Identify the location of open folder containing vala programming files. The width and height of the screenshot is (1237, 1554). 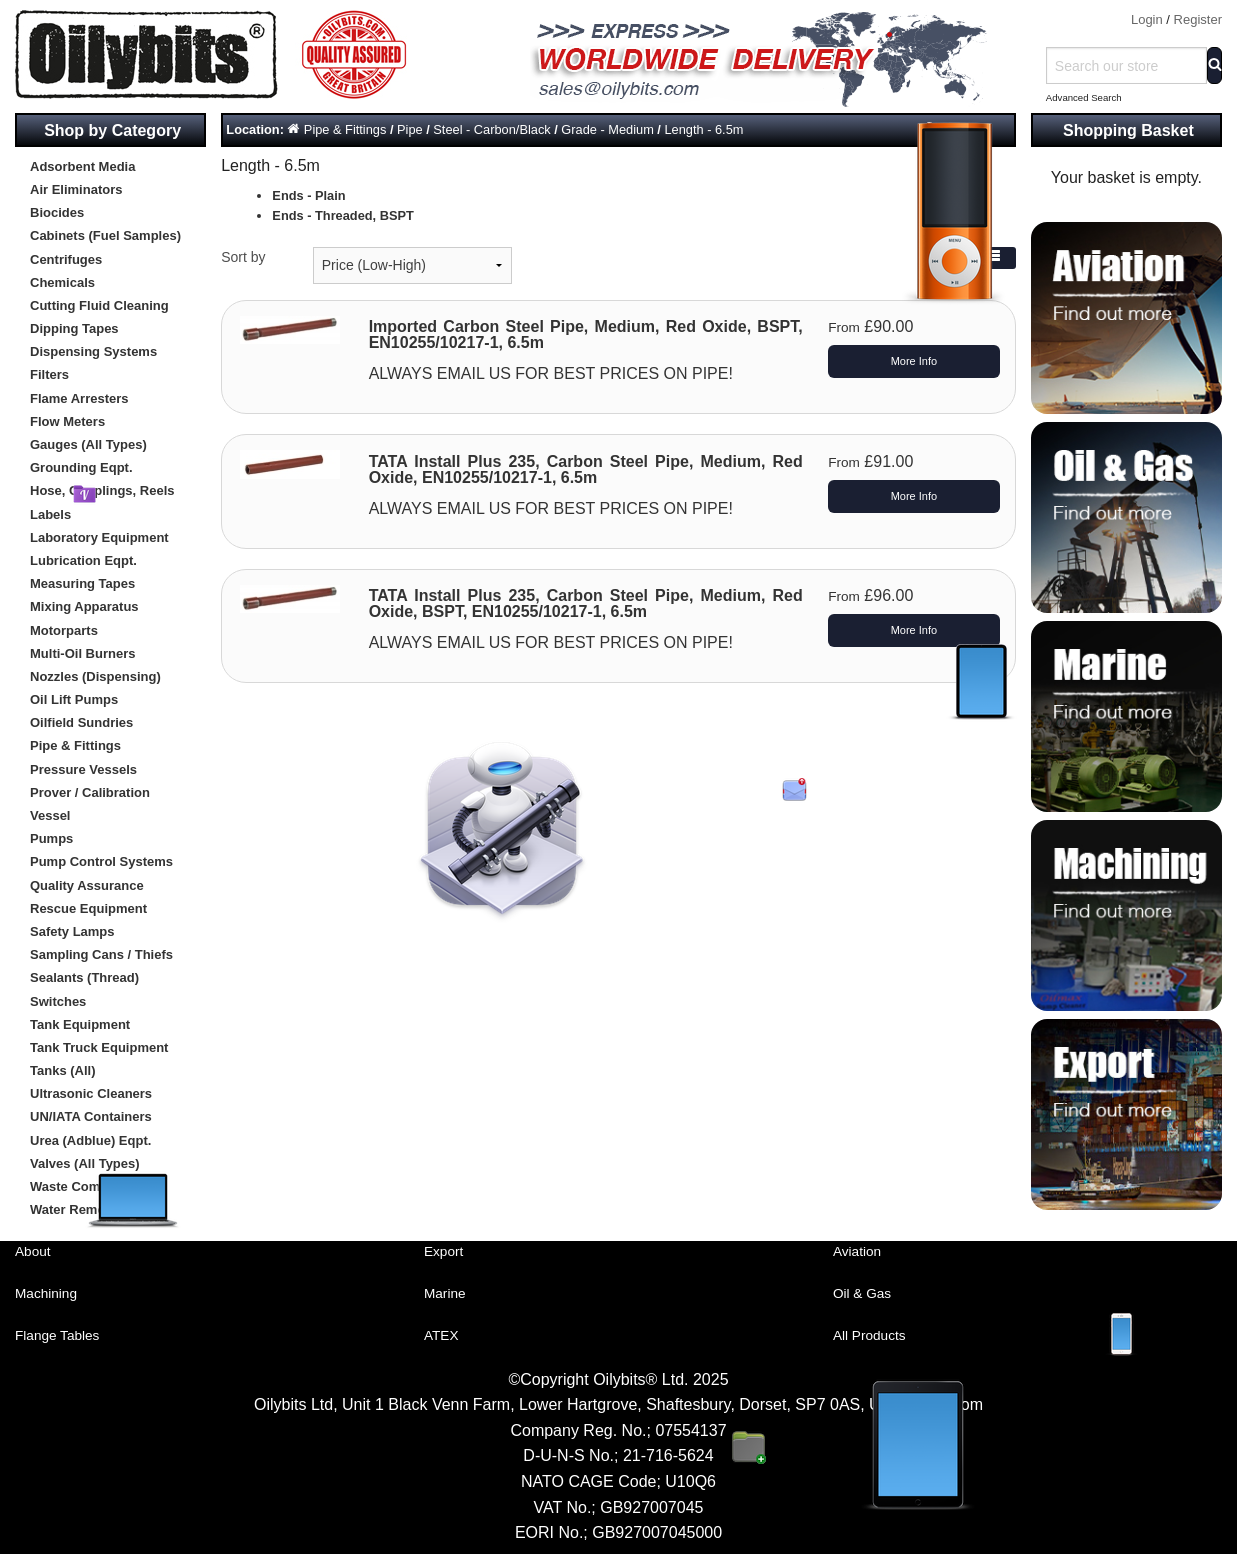
(84, 494).